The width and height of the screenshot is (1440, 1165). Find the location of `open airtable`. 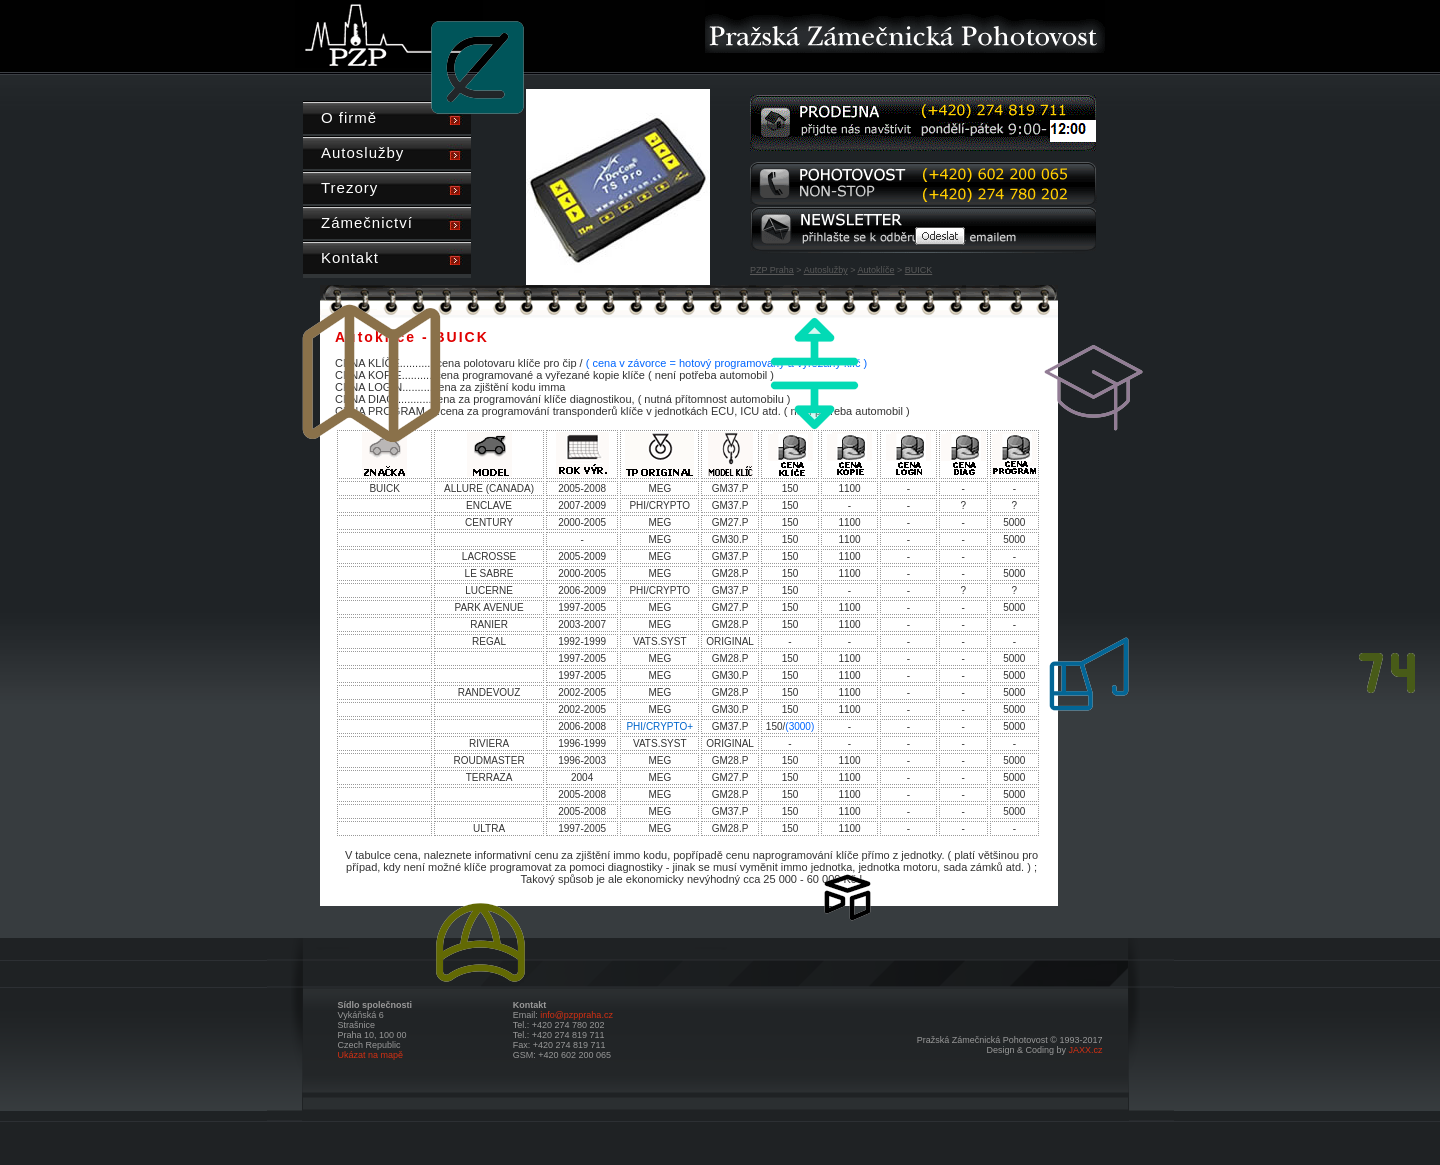

open airtable is located at coordinates (847, 897).